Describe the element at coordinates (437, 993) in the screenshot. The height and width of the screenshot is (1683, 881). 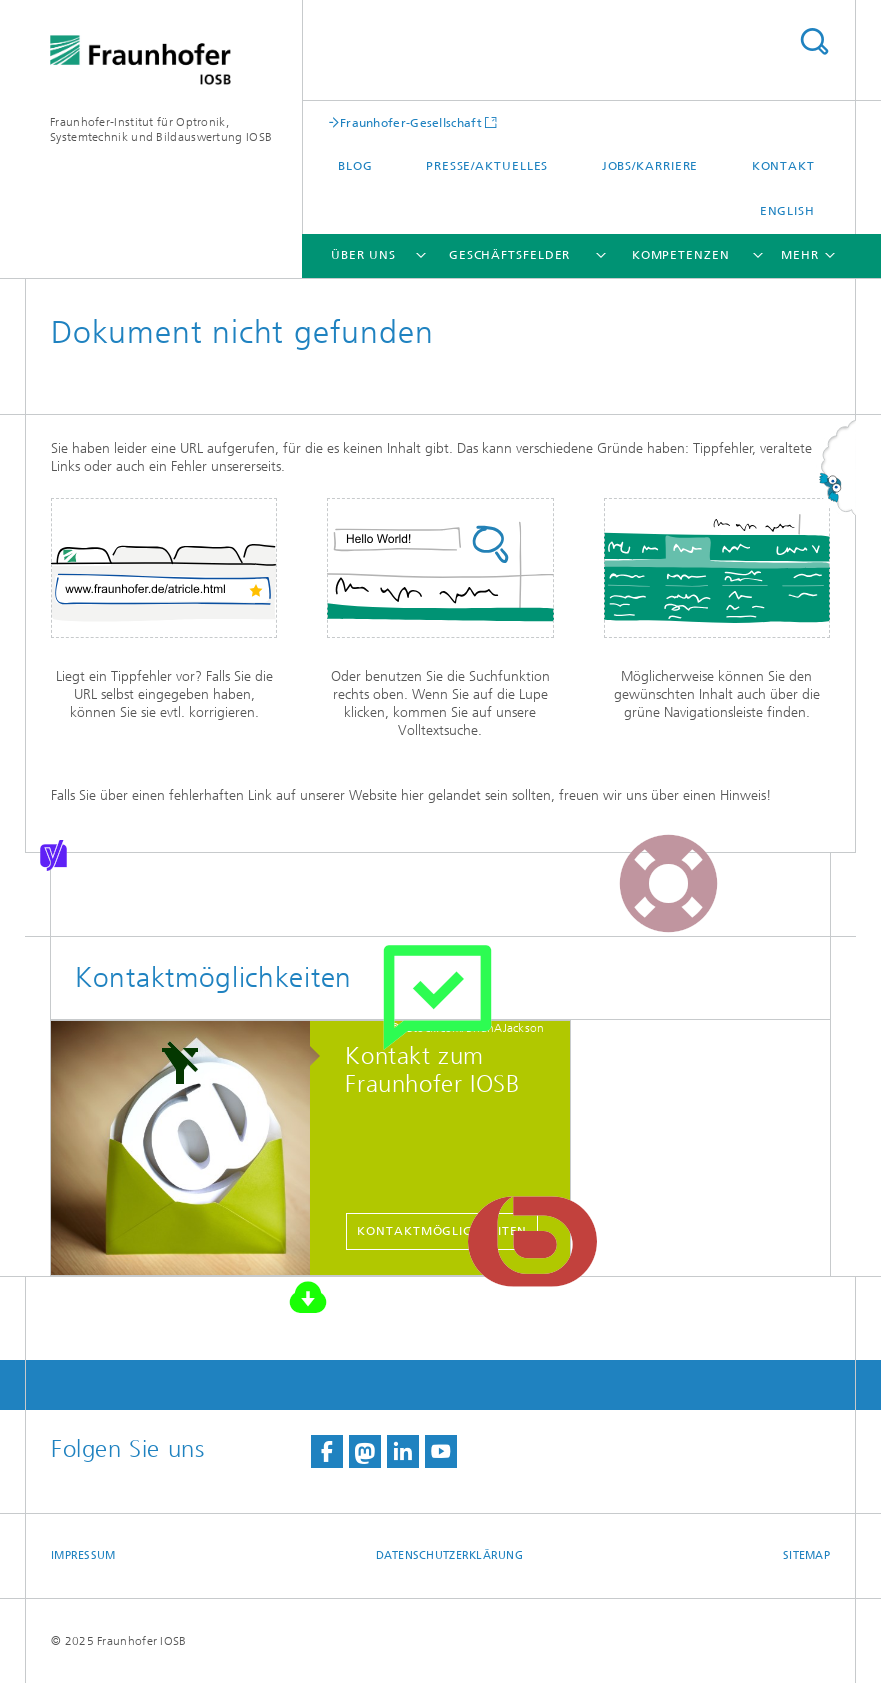
I see `message sent successfully` at that location.